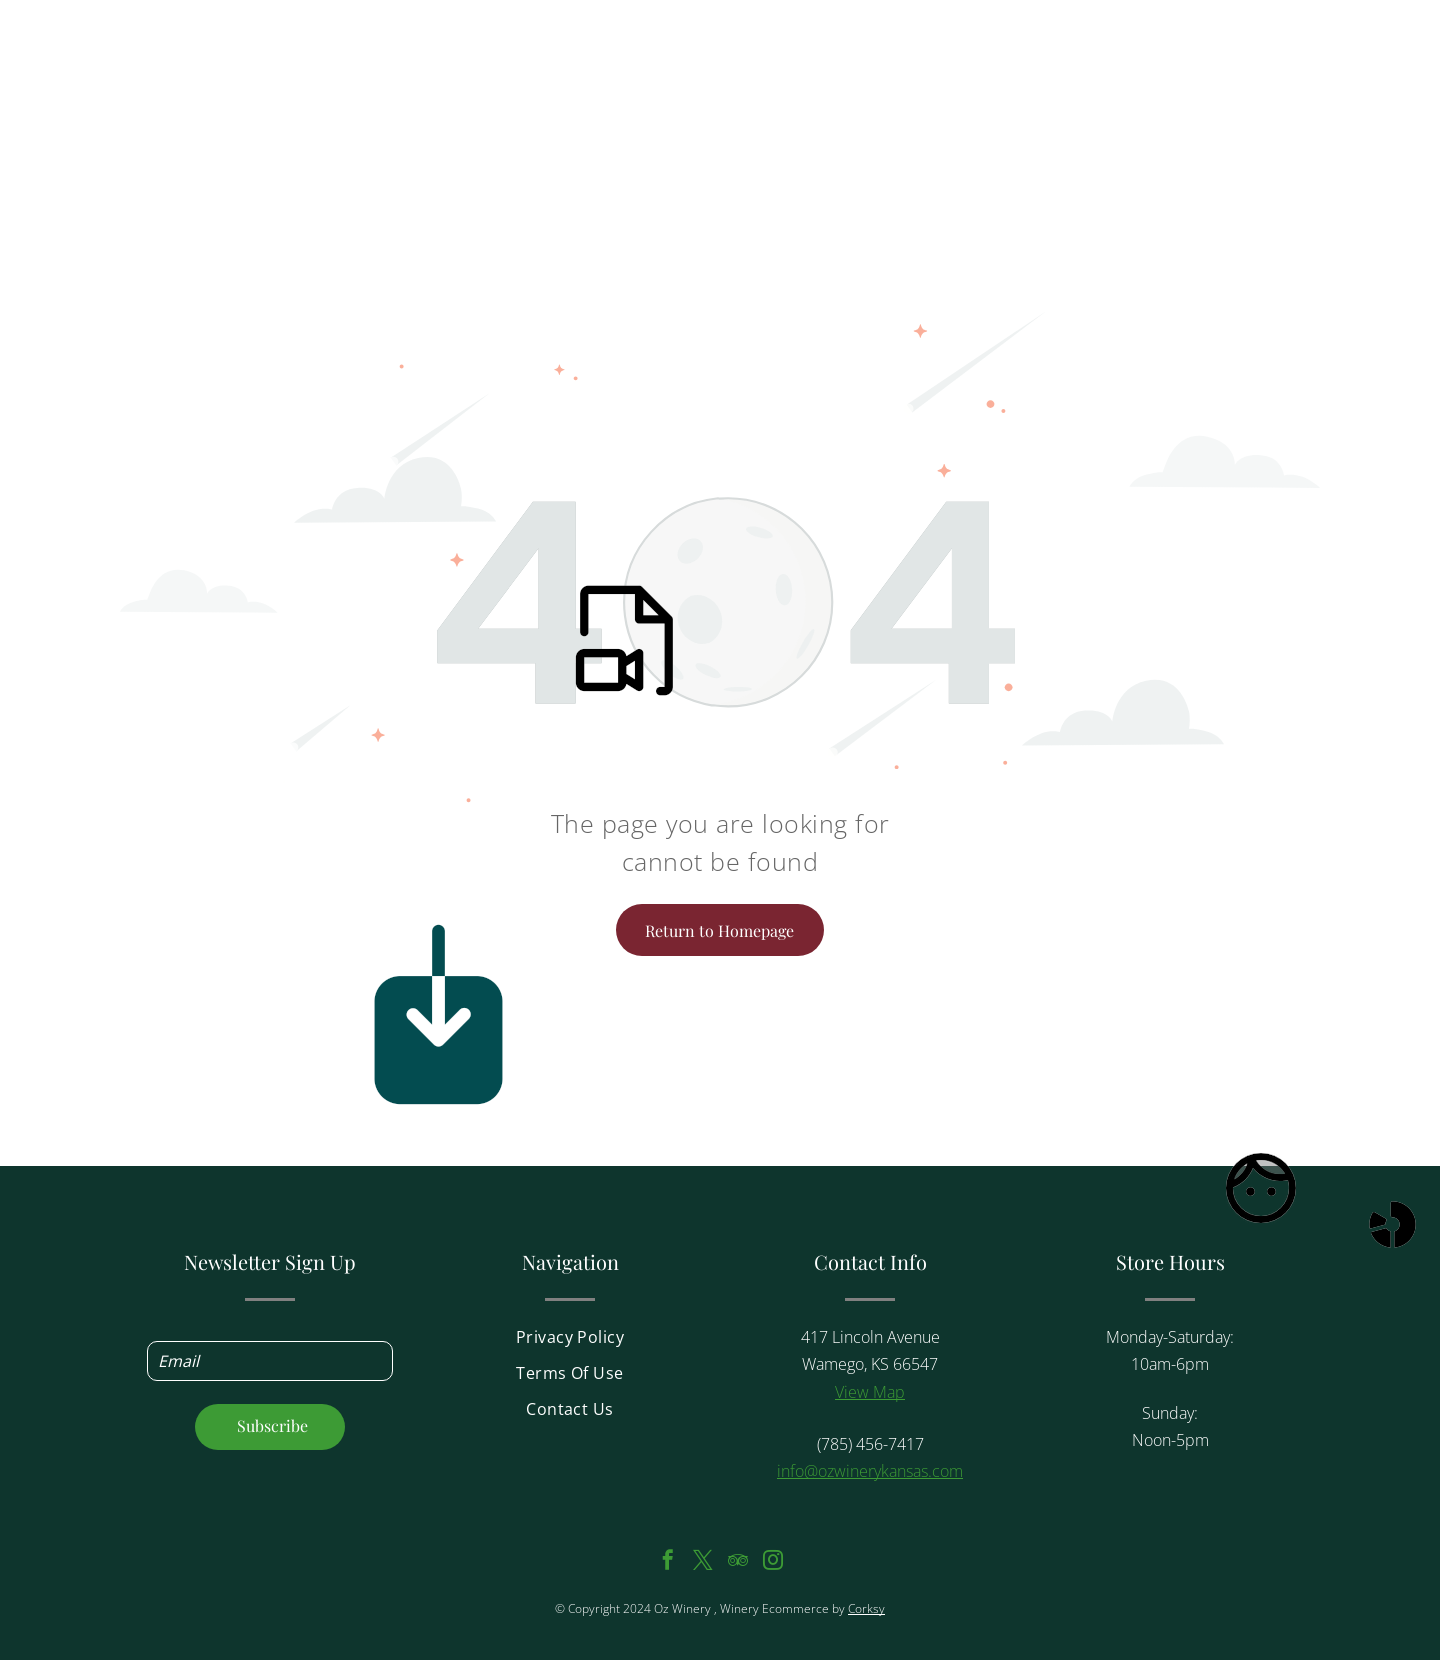  What do you see at coordinates (438, 1014) in the screenshot?
I see `download file to device` at bounding box center [438, 1014].